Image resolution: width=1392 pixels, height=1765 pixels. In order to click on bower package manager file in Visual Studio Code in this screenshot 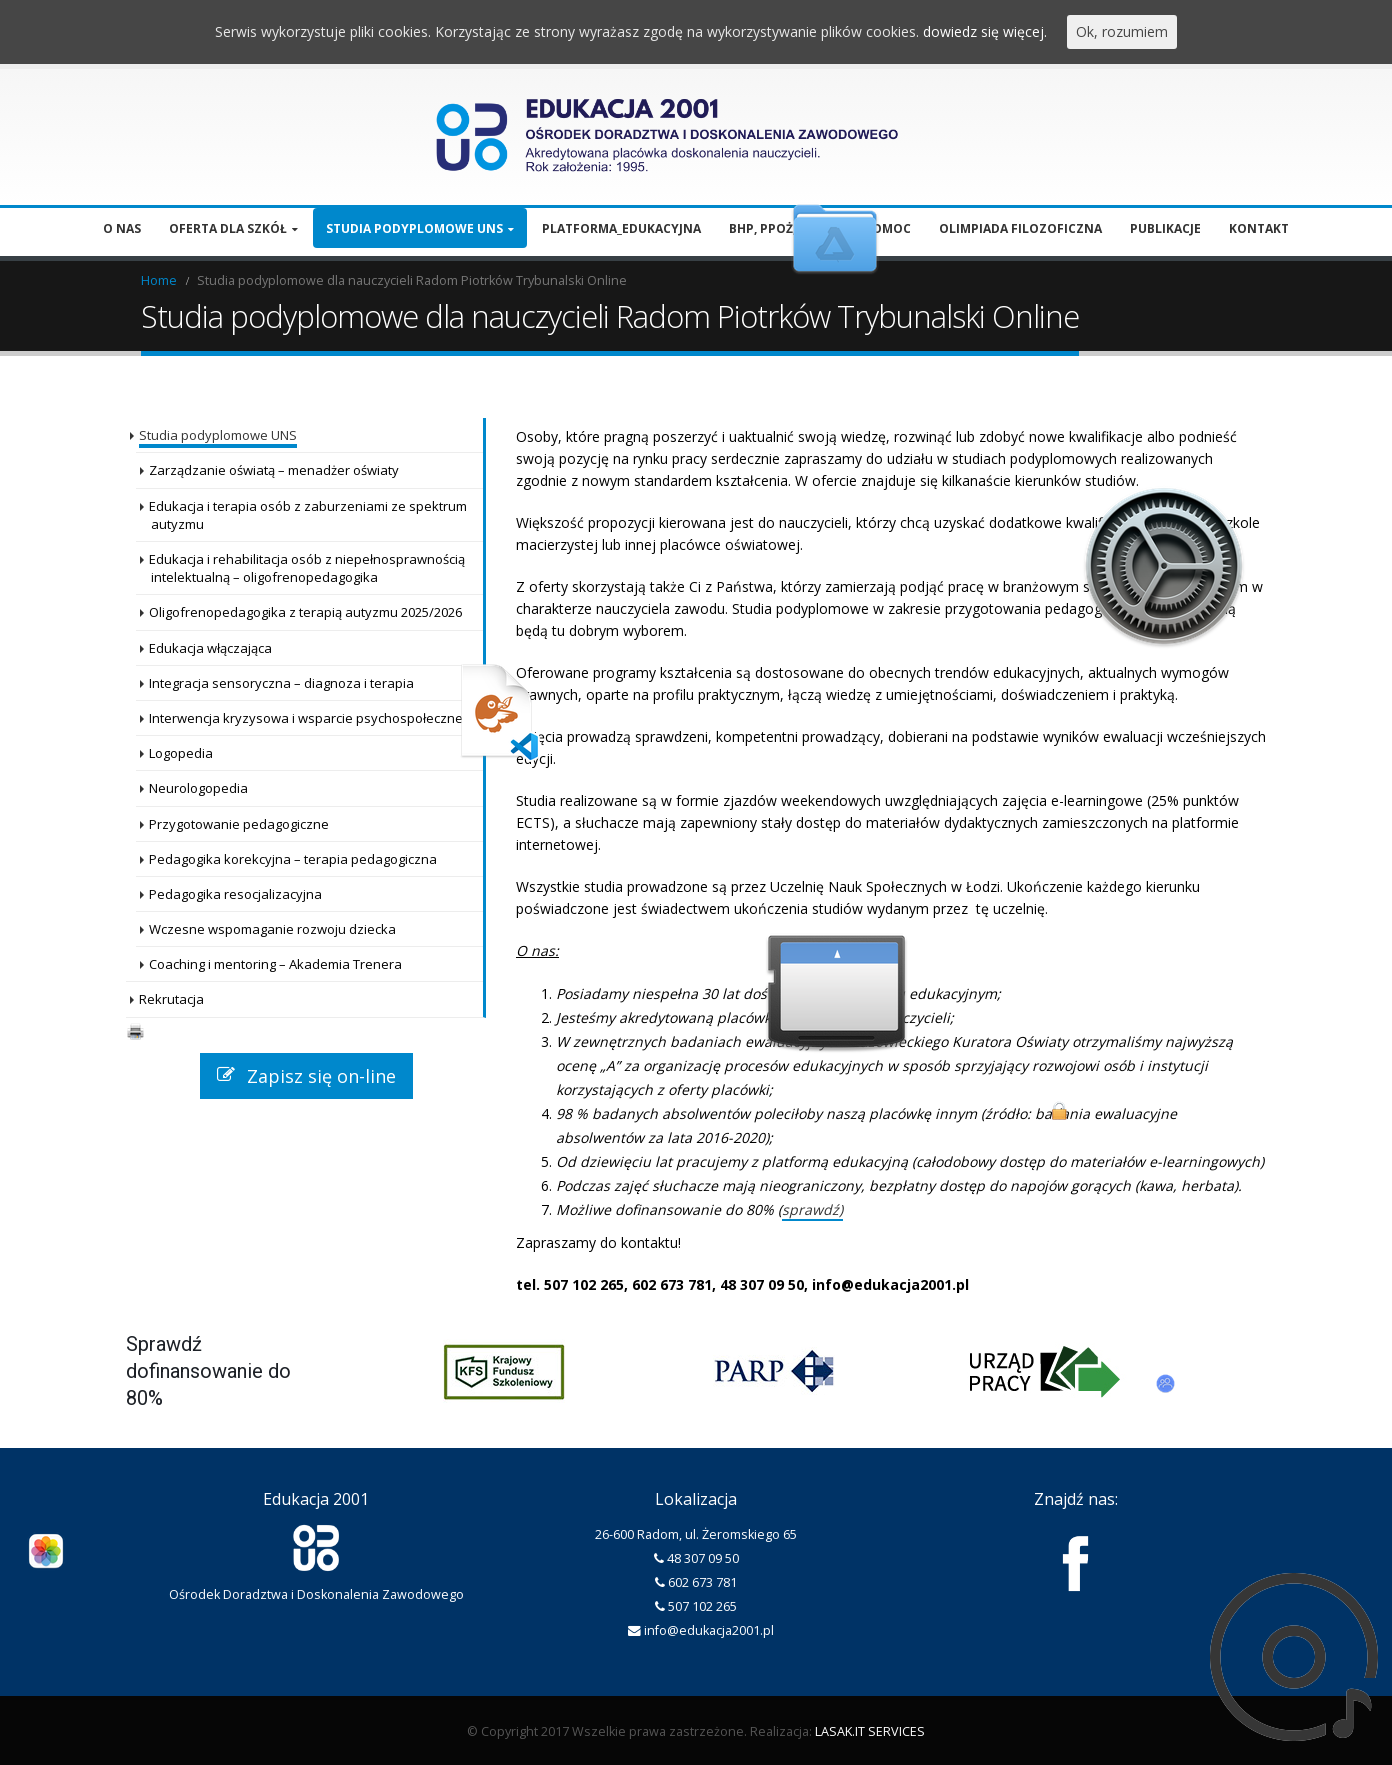, I will do `click(496, 712)`.